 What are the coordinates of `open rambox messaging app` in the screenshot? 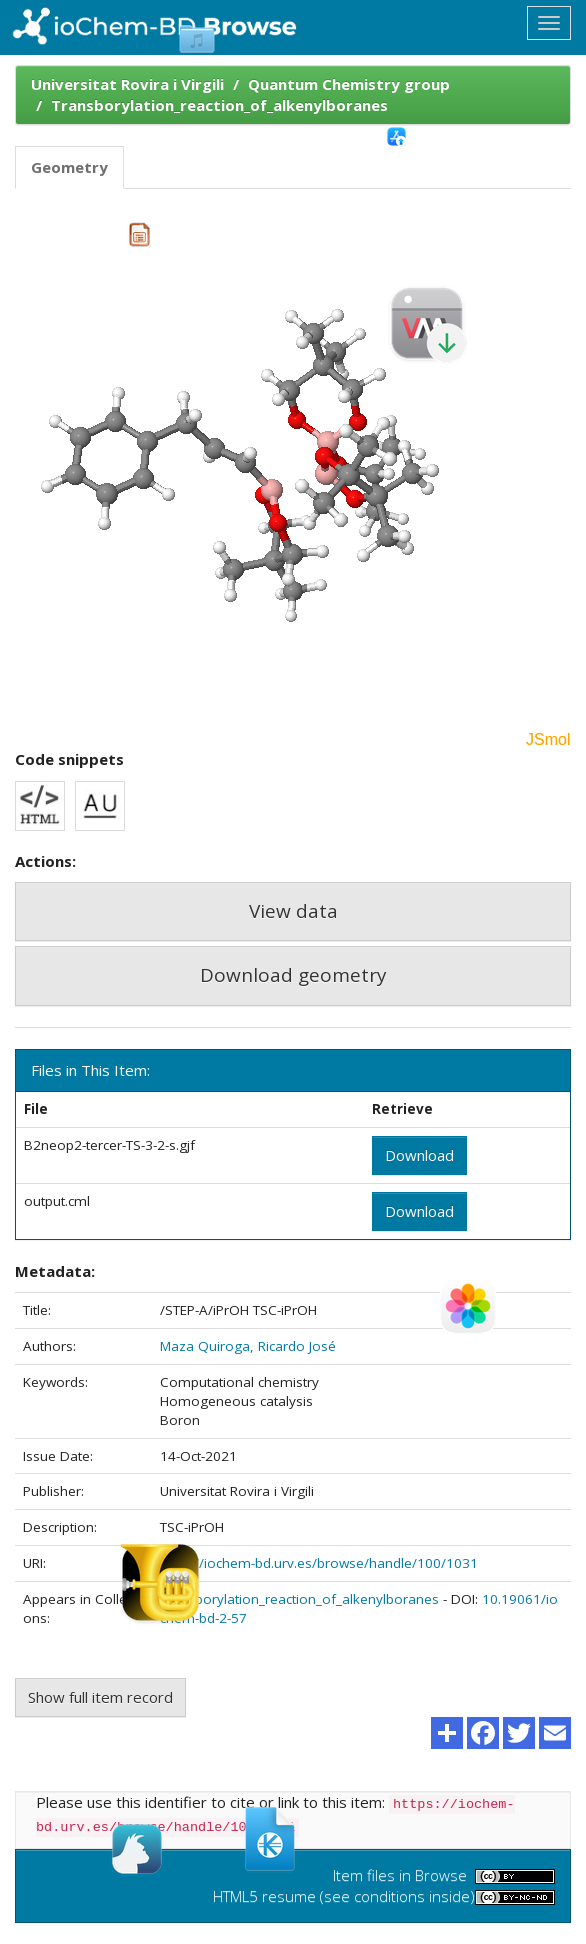 It's located at (137, 1849).